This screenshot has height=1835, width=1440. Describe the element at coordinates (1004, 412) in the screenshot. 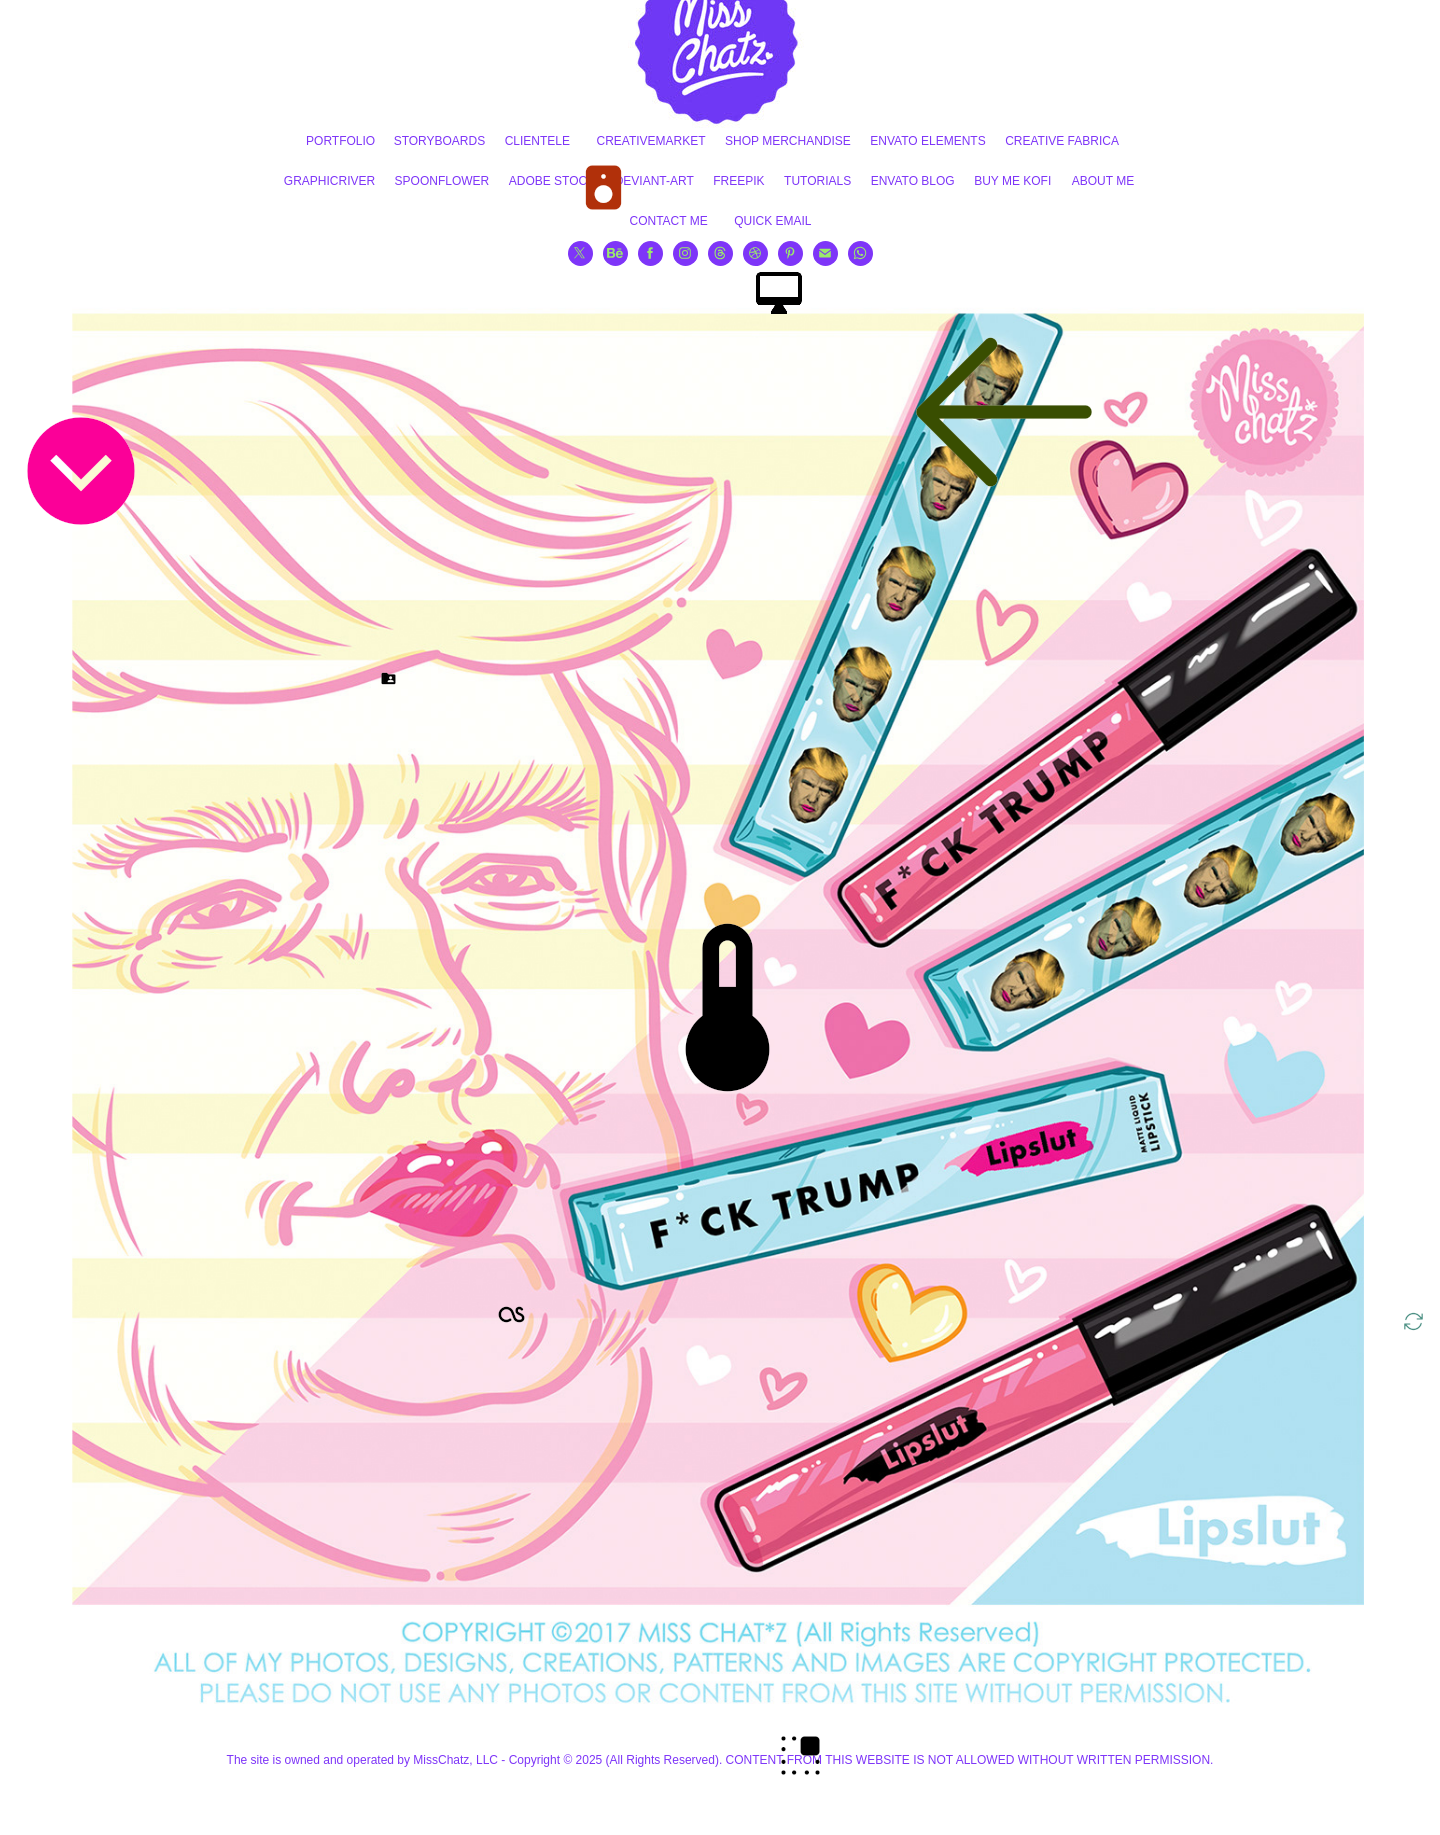

I see `go back to the previous screen` at that location.